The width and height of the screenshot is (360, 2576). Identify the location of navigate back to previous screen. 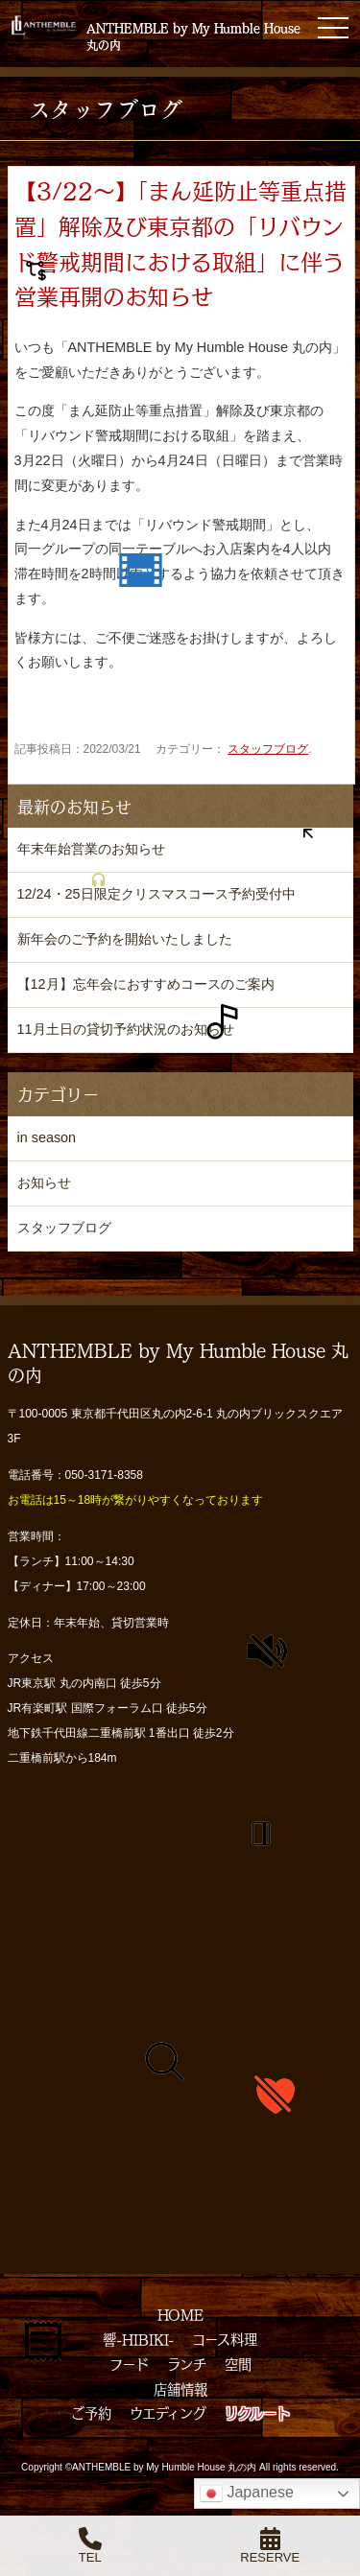
(308, 833).